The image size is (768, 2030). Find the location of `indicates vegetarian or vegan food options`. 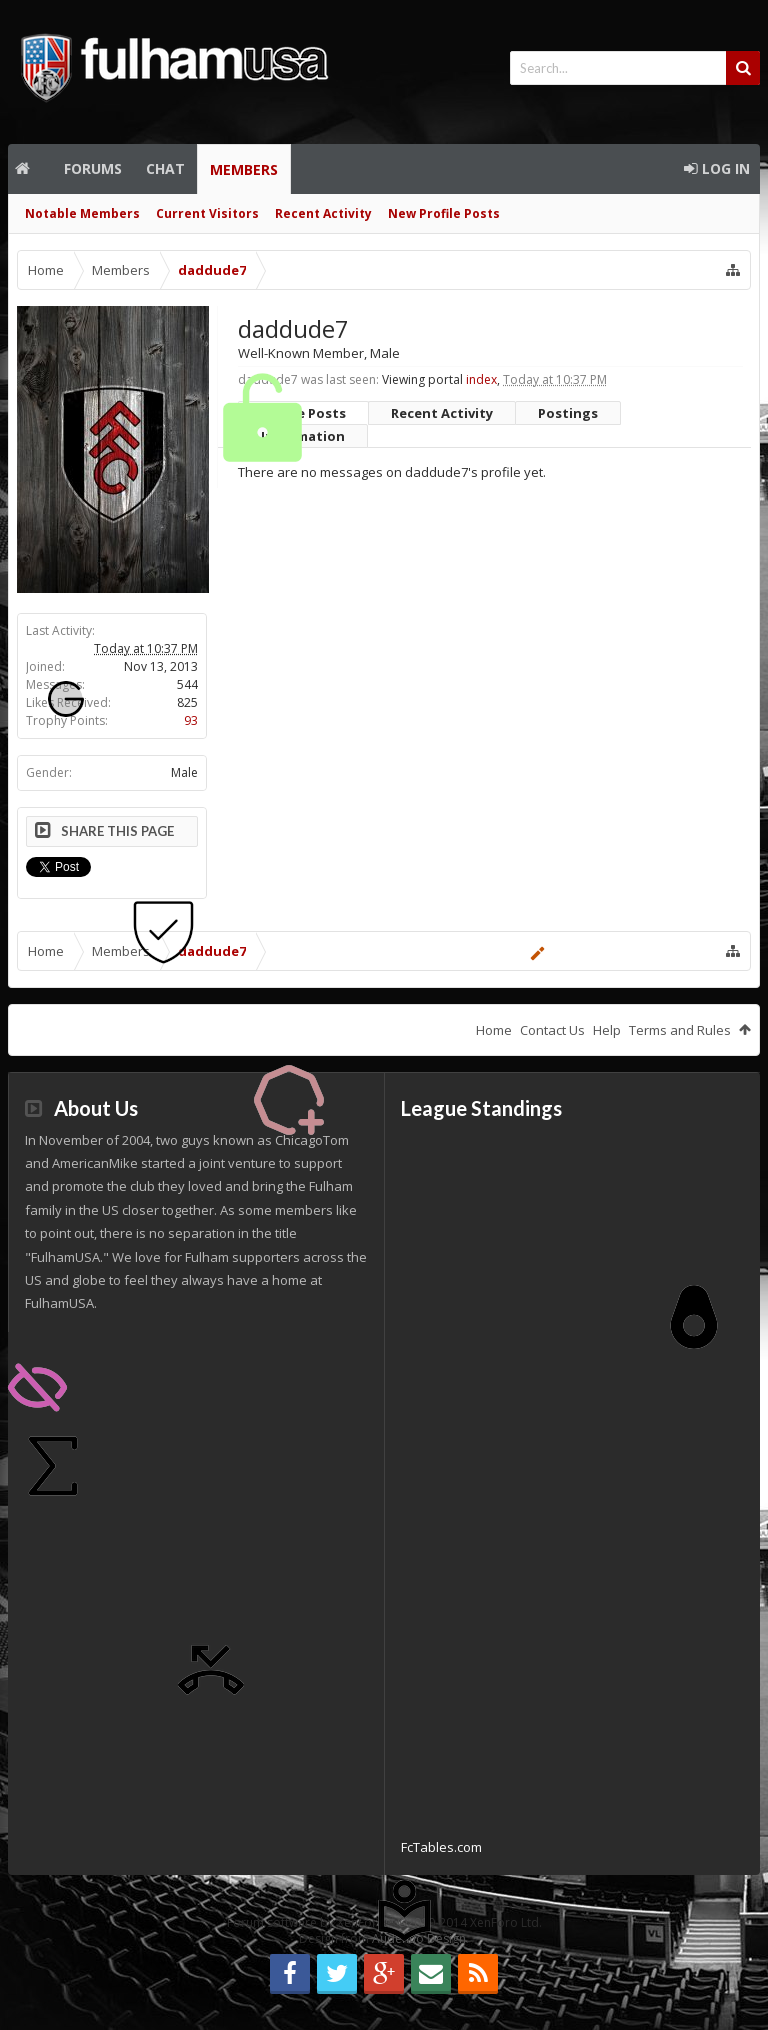

indicates vegetarian or vegan food options is located at coordinates (694, 1317).